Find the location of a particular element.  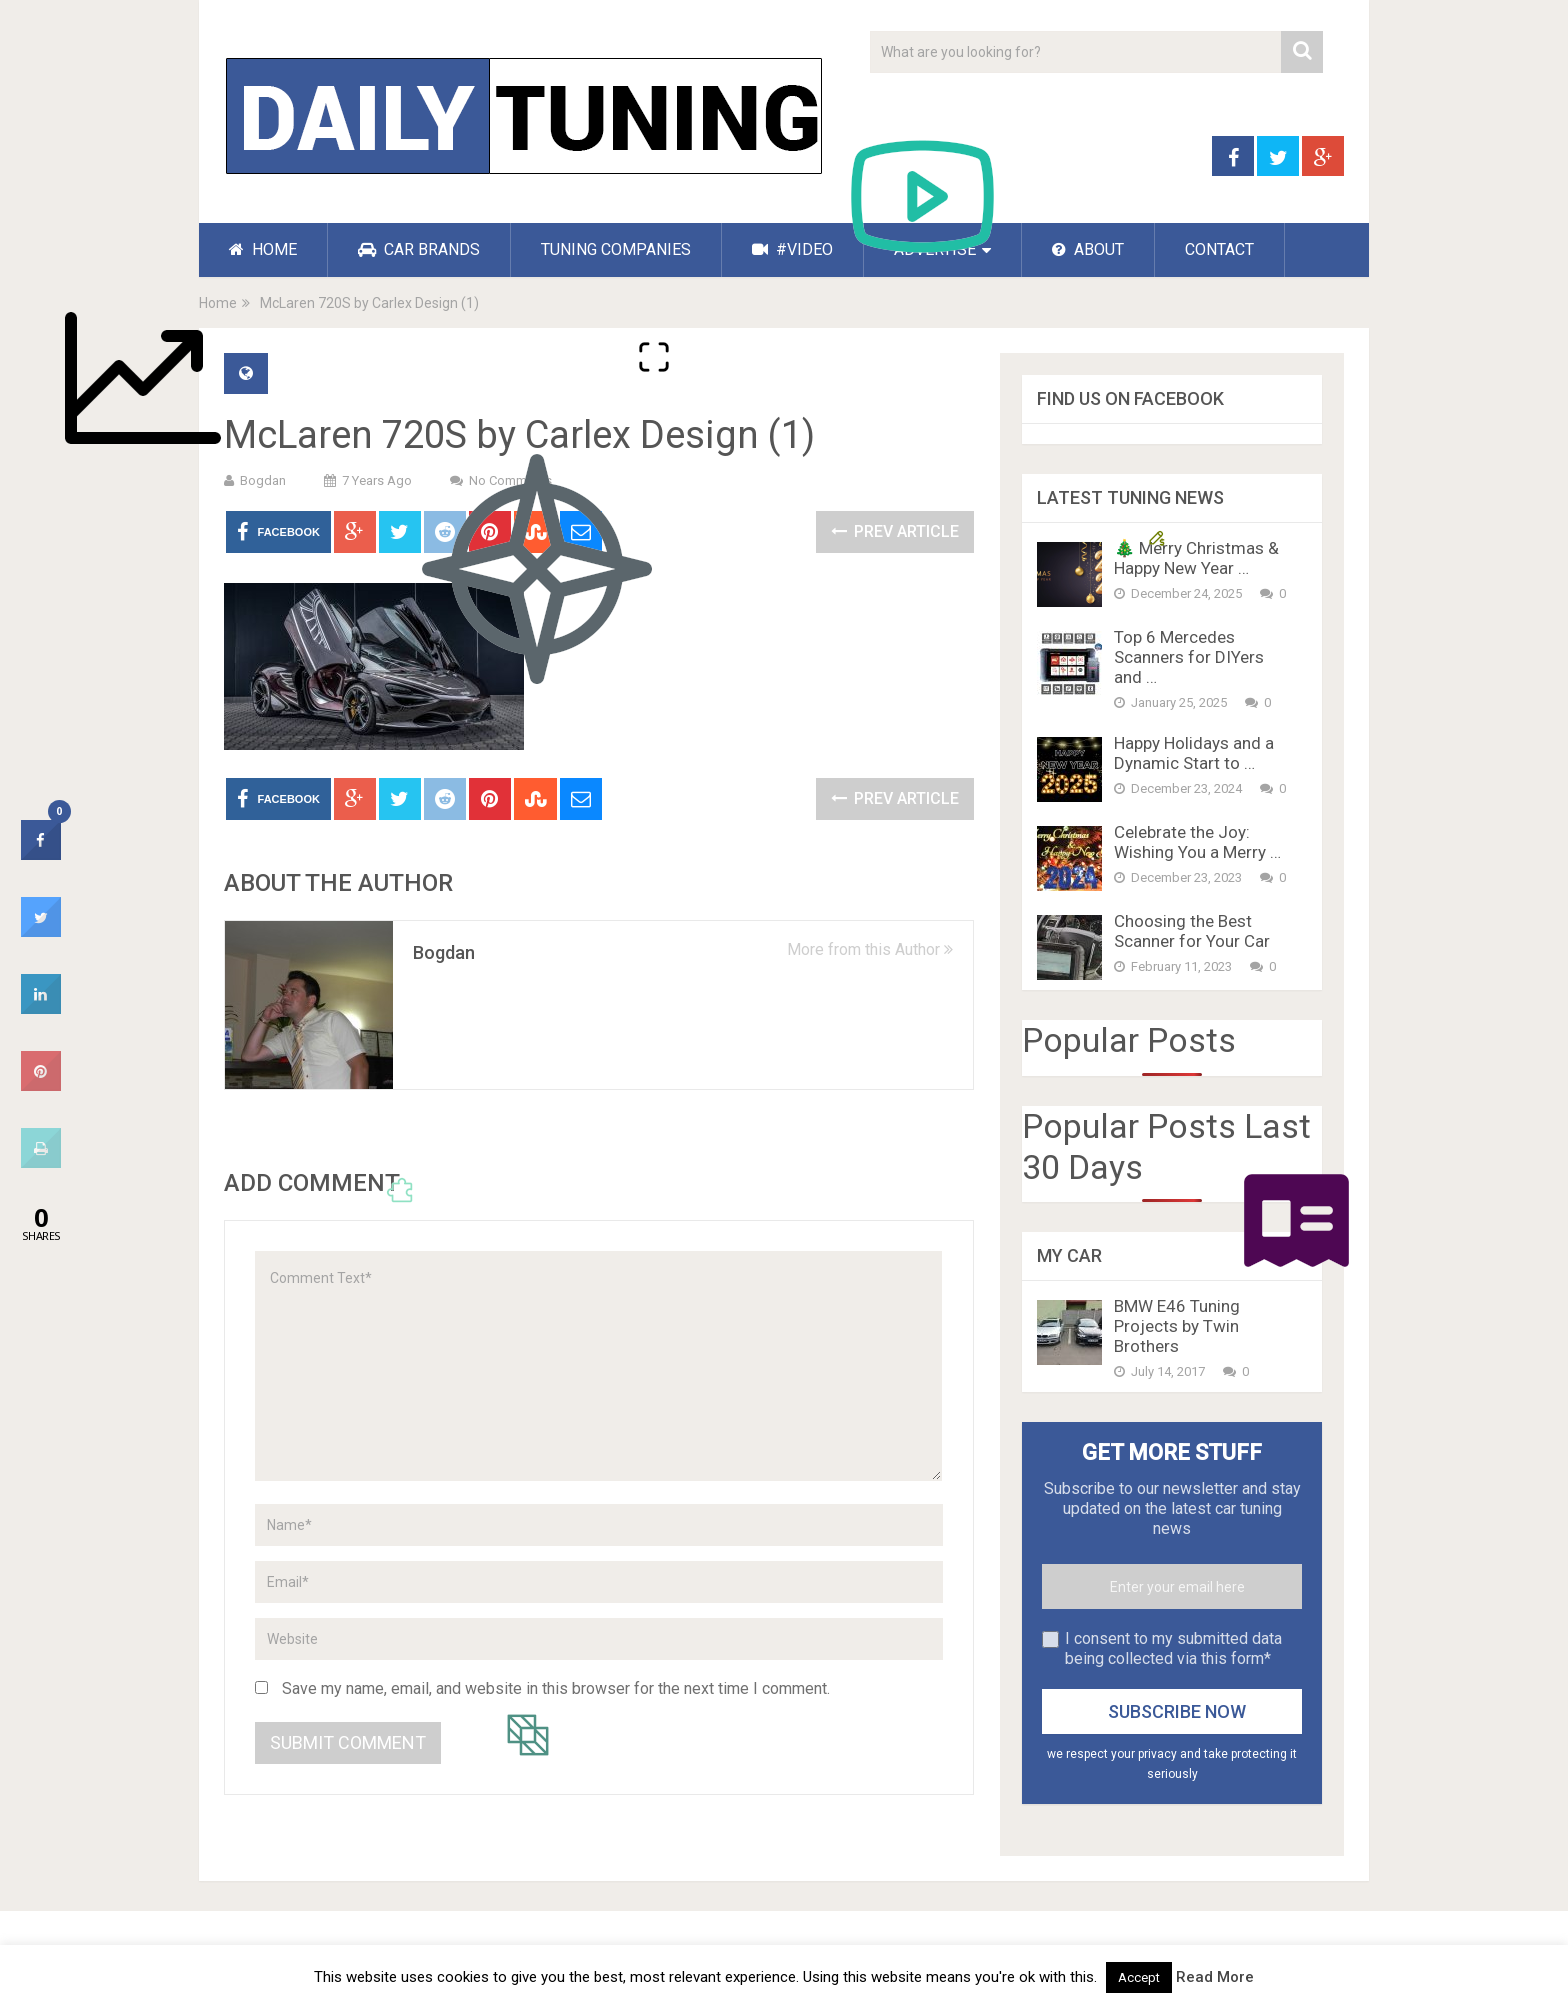

view news articles or press clippings is located at coordinates (1296, 1218).